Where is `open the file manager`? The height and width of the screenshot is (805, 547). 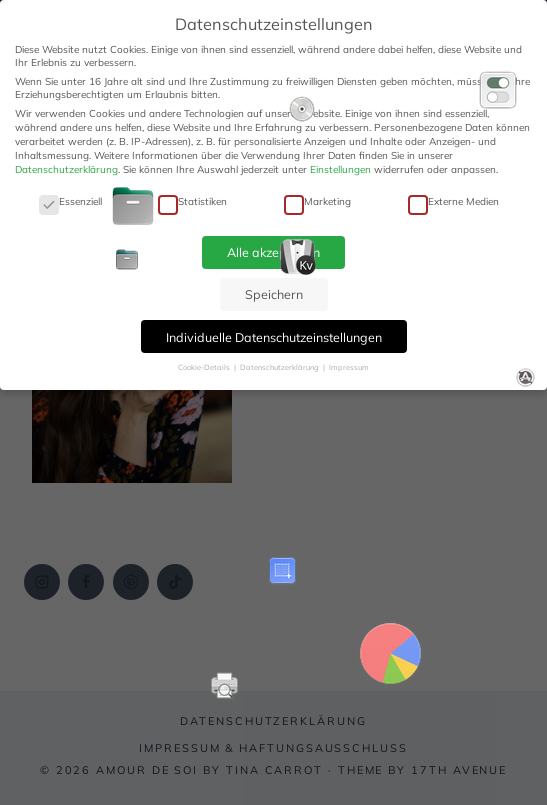 open the file manager is located at coordinates (133, 206).